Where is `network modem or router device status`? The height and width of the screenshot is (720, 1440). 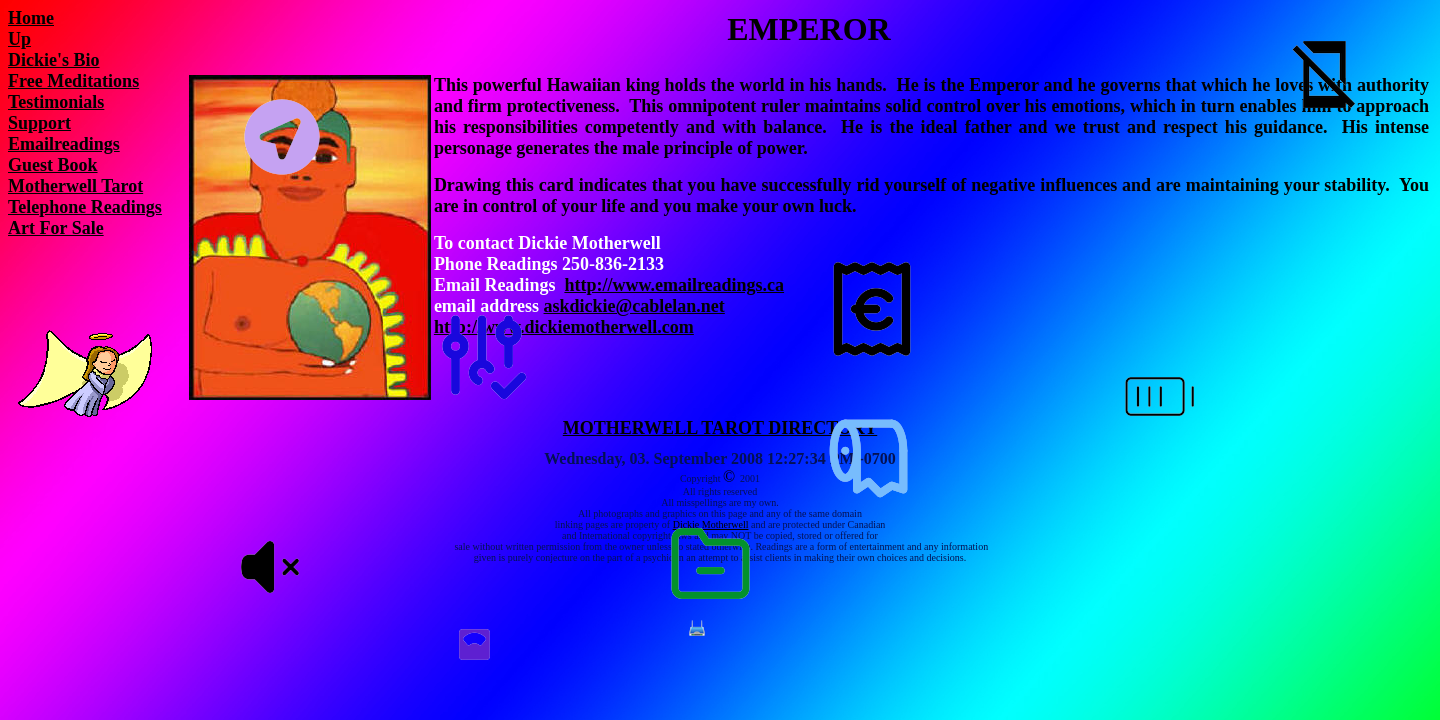 network modem or router device status is located at coordinates (697, 628).